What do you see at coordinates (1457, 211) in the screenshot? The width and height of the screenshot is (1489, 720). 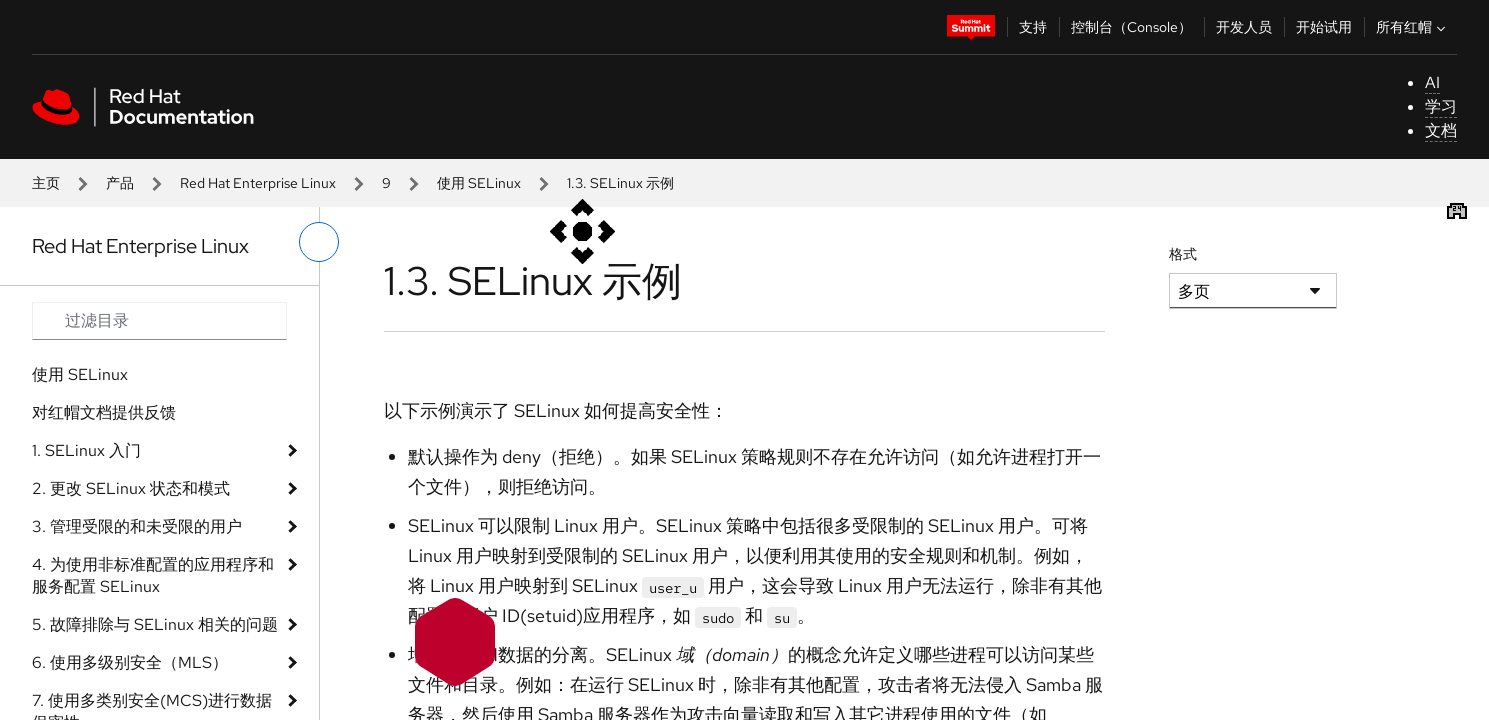 I see `find nearby convenience stores` at bounding box center [1457, 211].